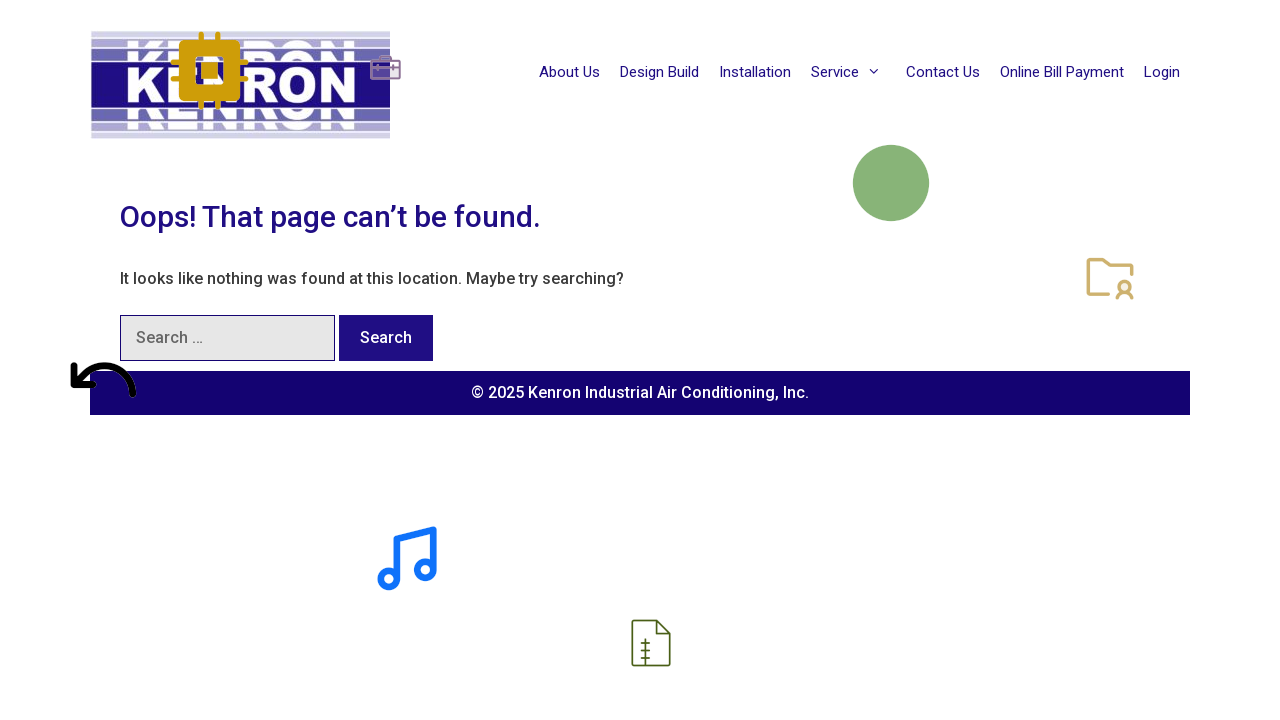  I want to click on access user profile folder, so click(1110, 276).